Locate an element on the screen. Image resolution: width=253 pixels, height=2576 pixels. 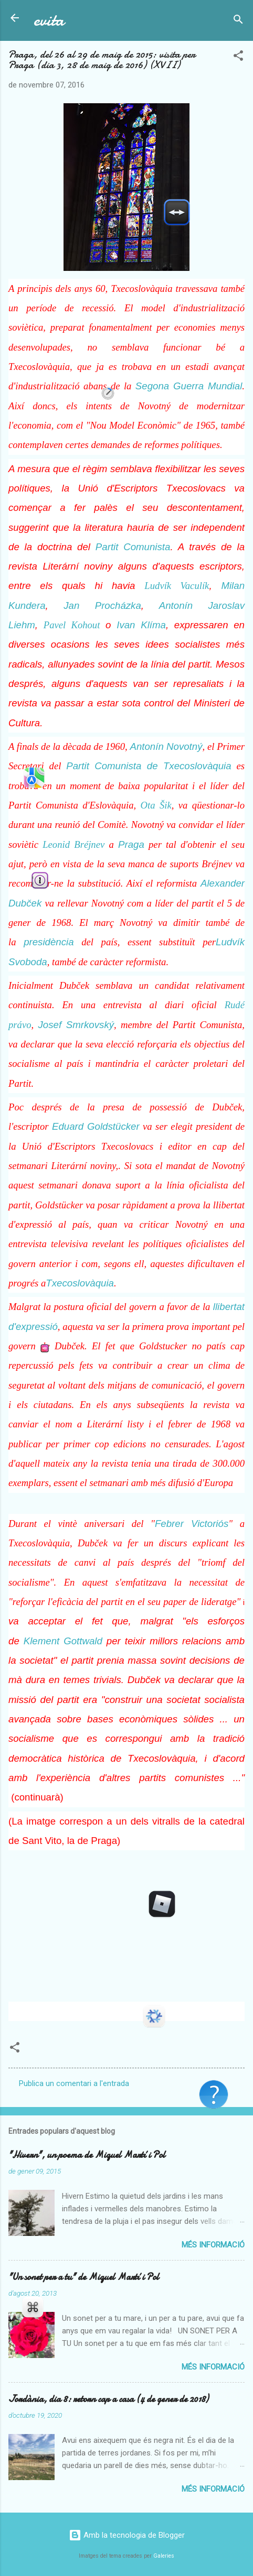
open onboard on-screen keyboard app is located at coordinates (33, 2307).